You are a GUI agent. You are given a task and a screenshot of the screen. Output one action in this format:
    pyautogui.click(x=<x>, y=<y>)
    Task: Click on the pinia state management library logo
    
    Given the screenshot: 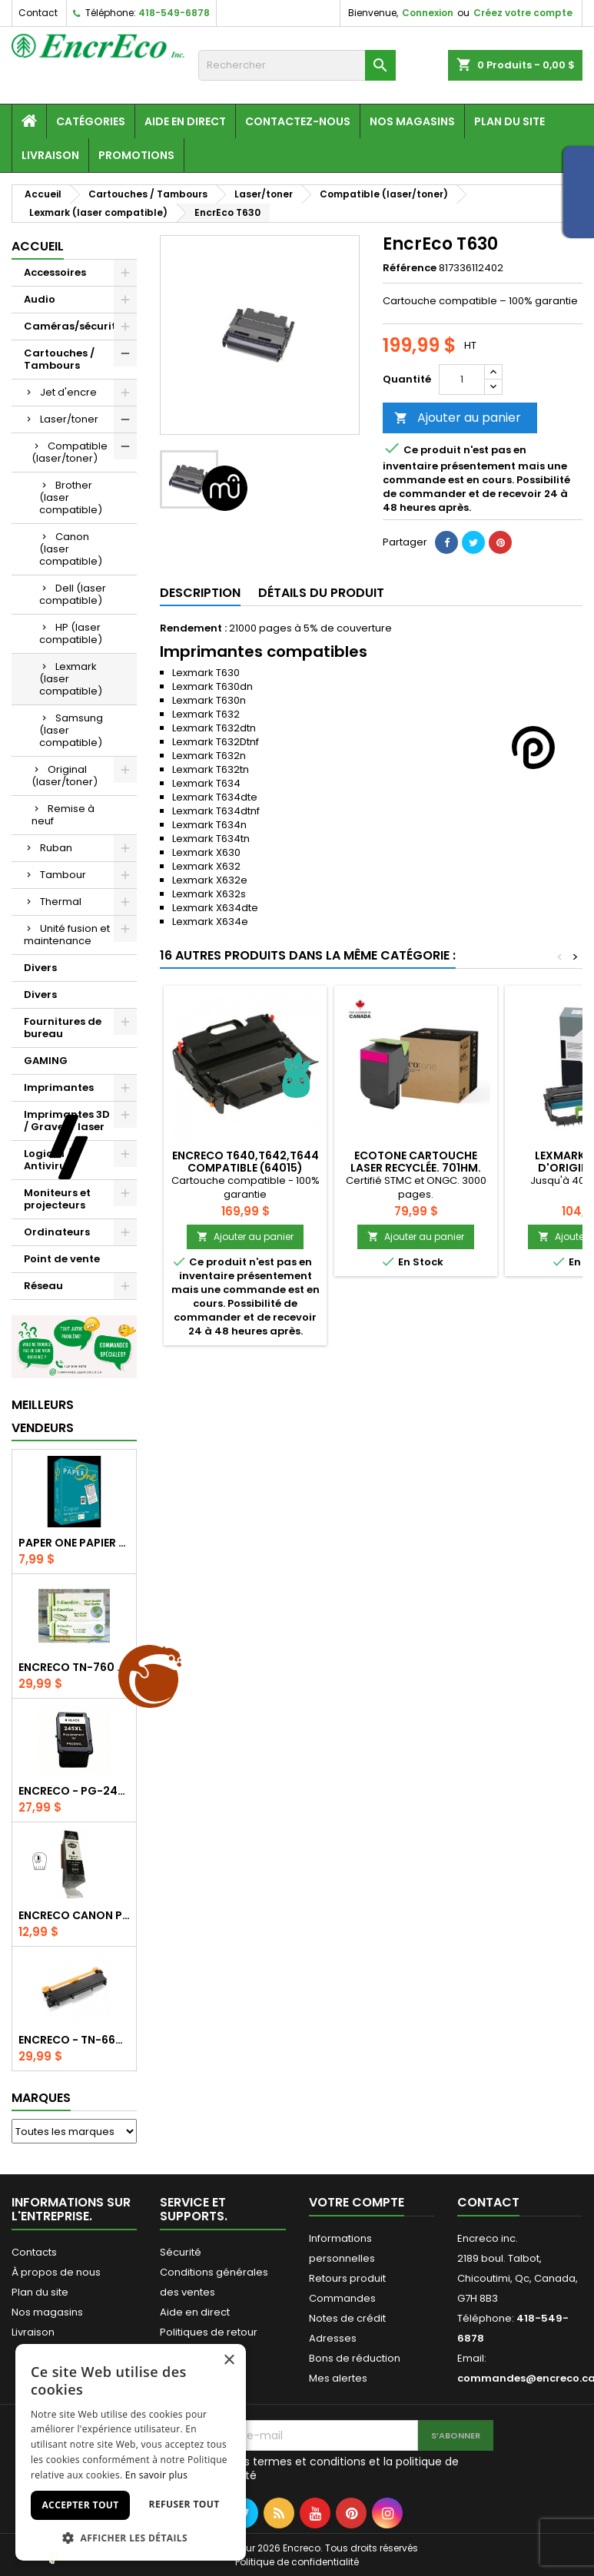 What is the action you would take?
    pyautogui.click(x=296, y=1075)
    